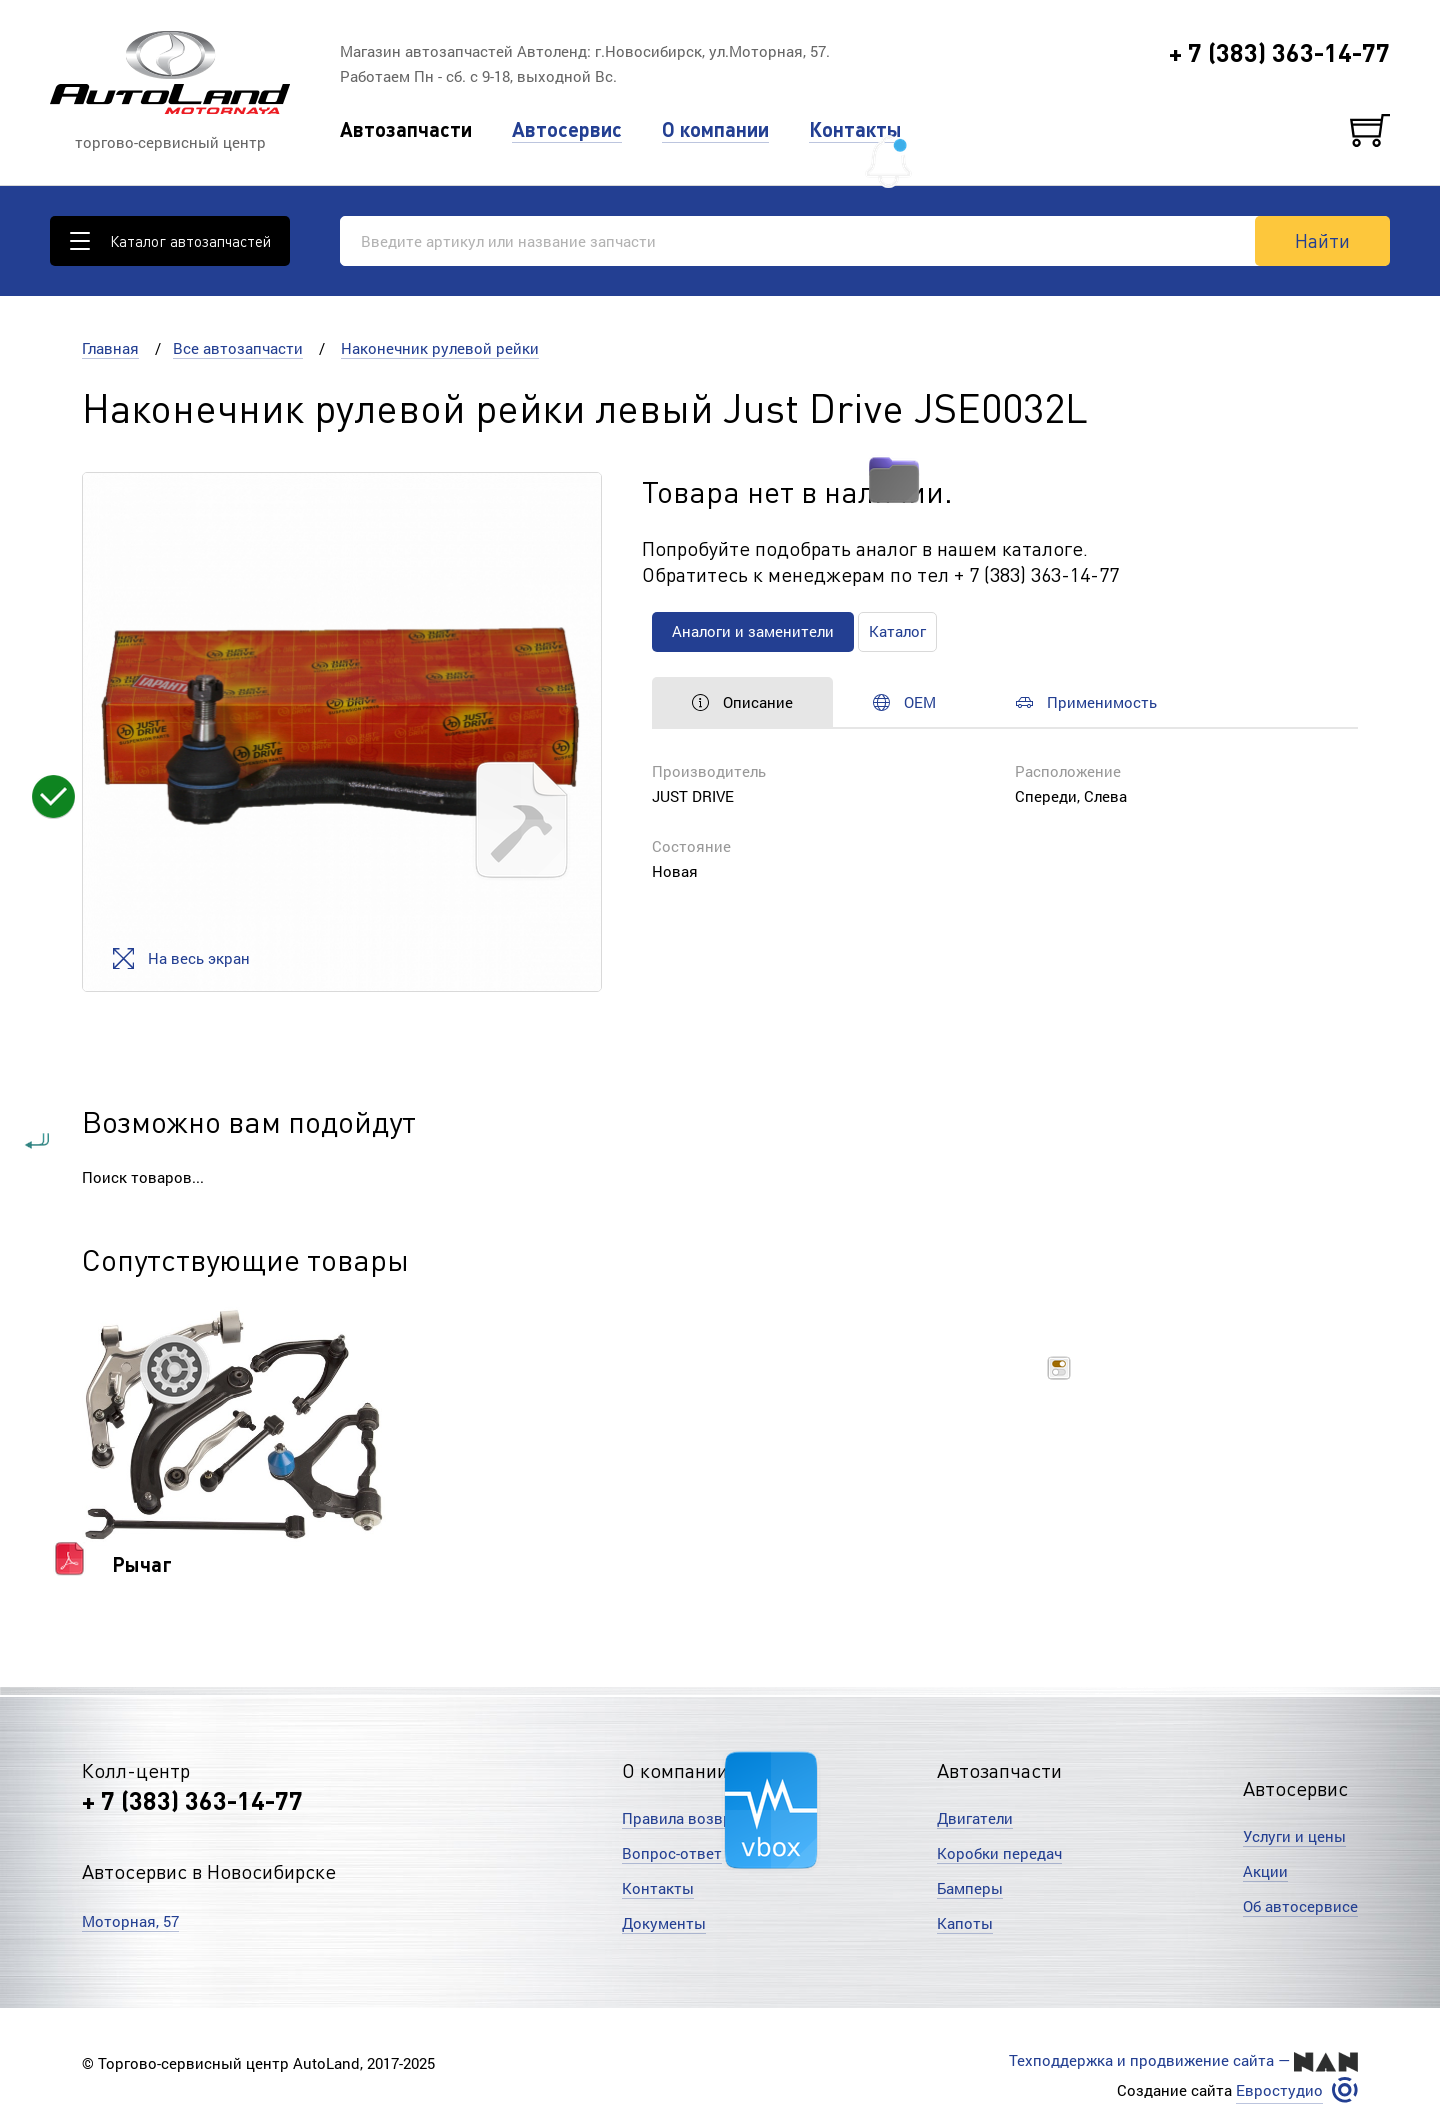 This screenshot has height=2119, width=1440. Describe the element at coordinates (36, 1139) in the screenshot. I see `reply to all recipients of an email` at that location.